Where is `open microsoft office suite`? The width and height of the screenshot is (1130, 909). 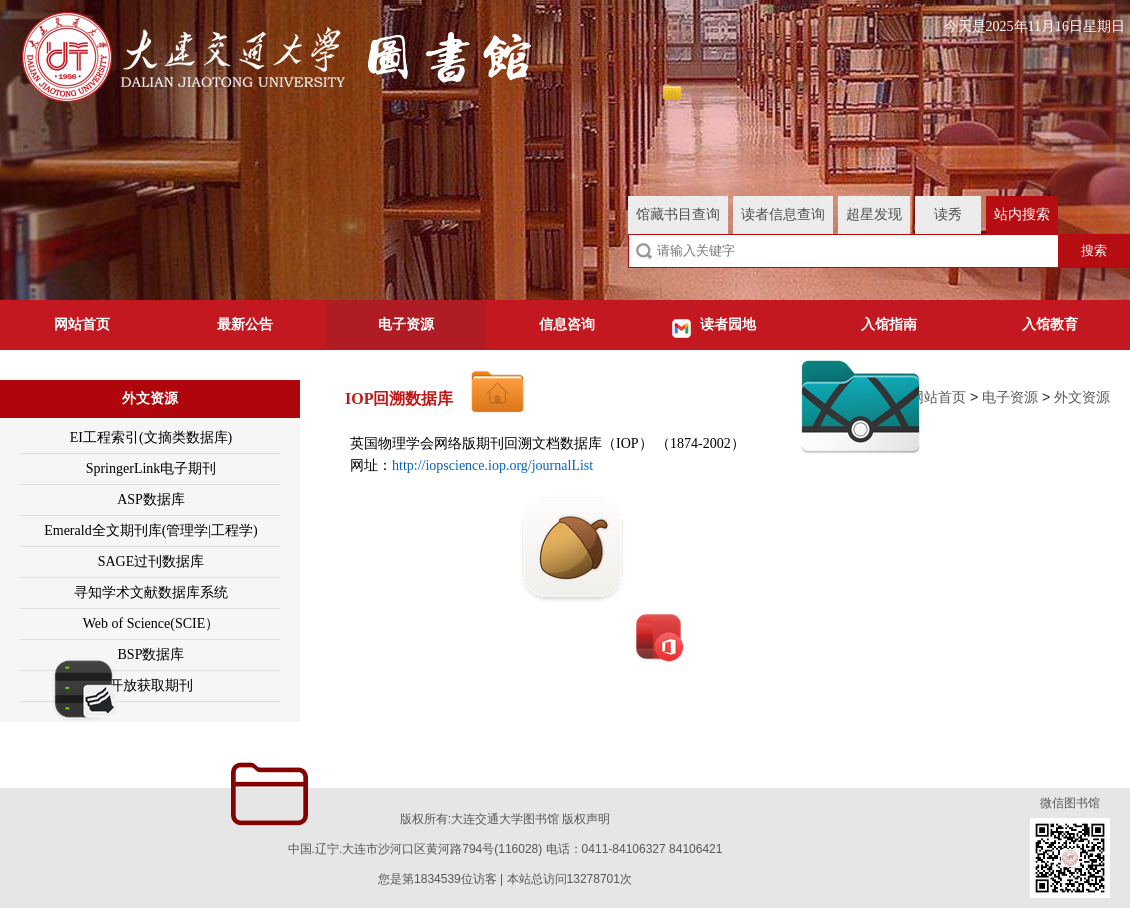 open microsoft office suite is located at coordinates (658, 636).